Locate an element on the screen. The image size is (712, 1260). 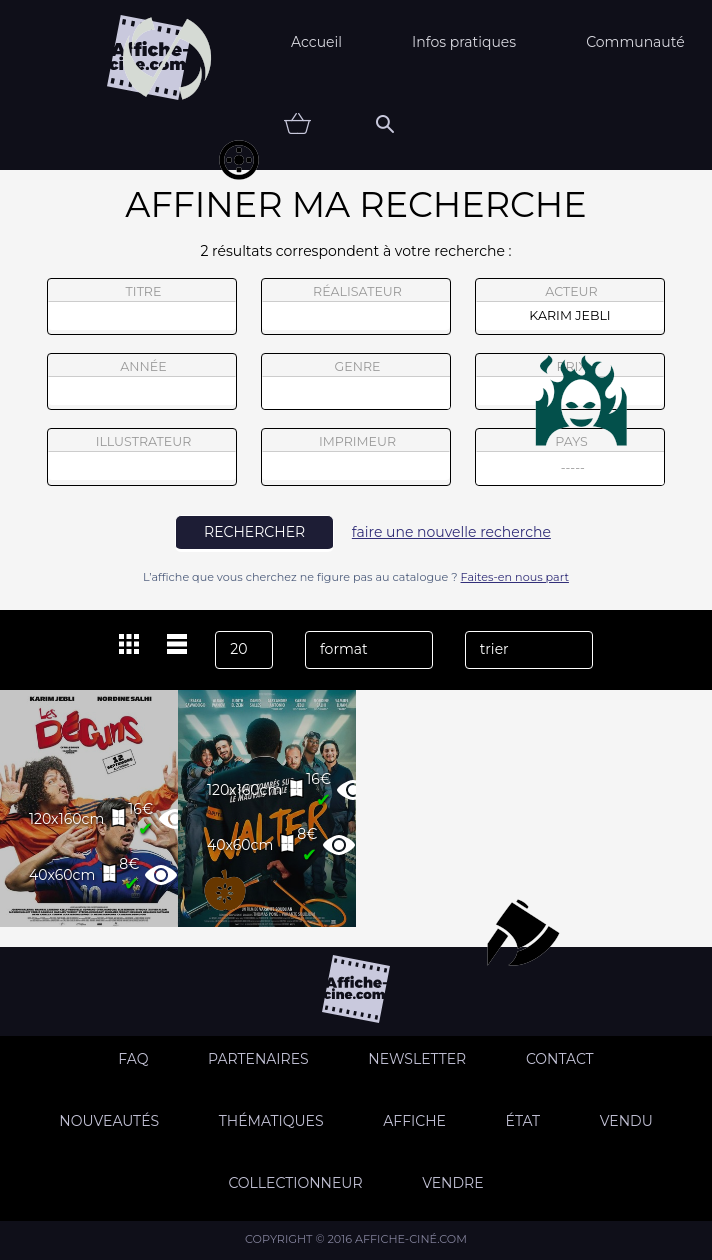
equip axe tool or weapon is located at coordinates (524, 935).